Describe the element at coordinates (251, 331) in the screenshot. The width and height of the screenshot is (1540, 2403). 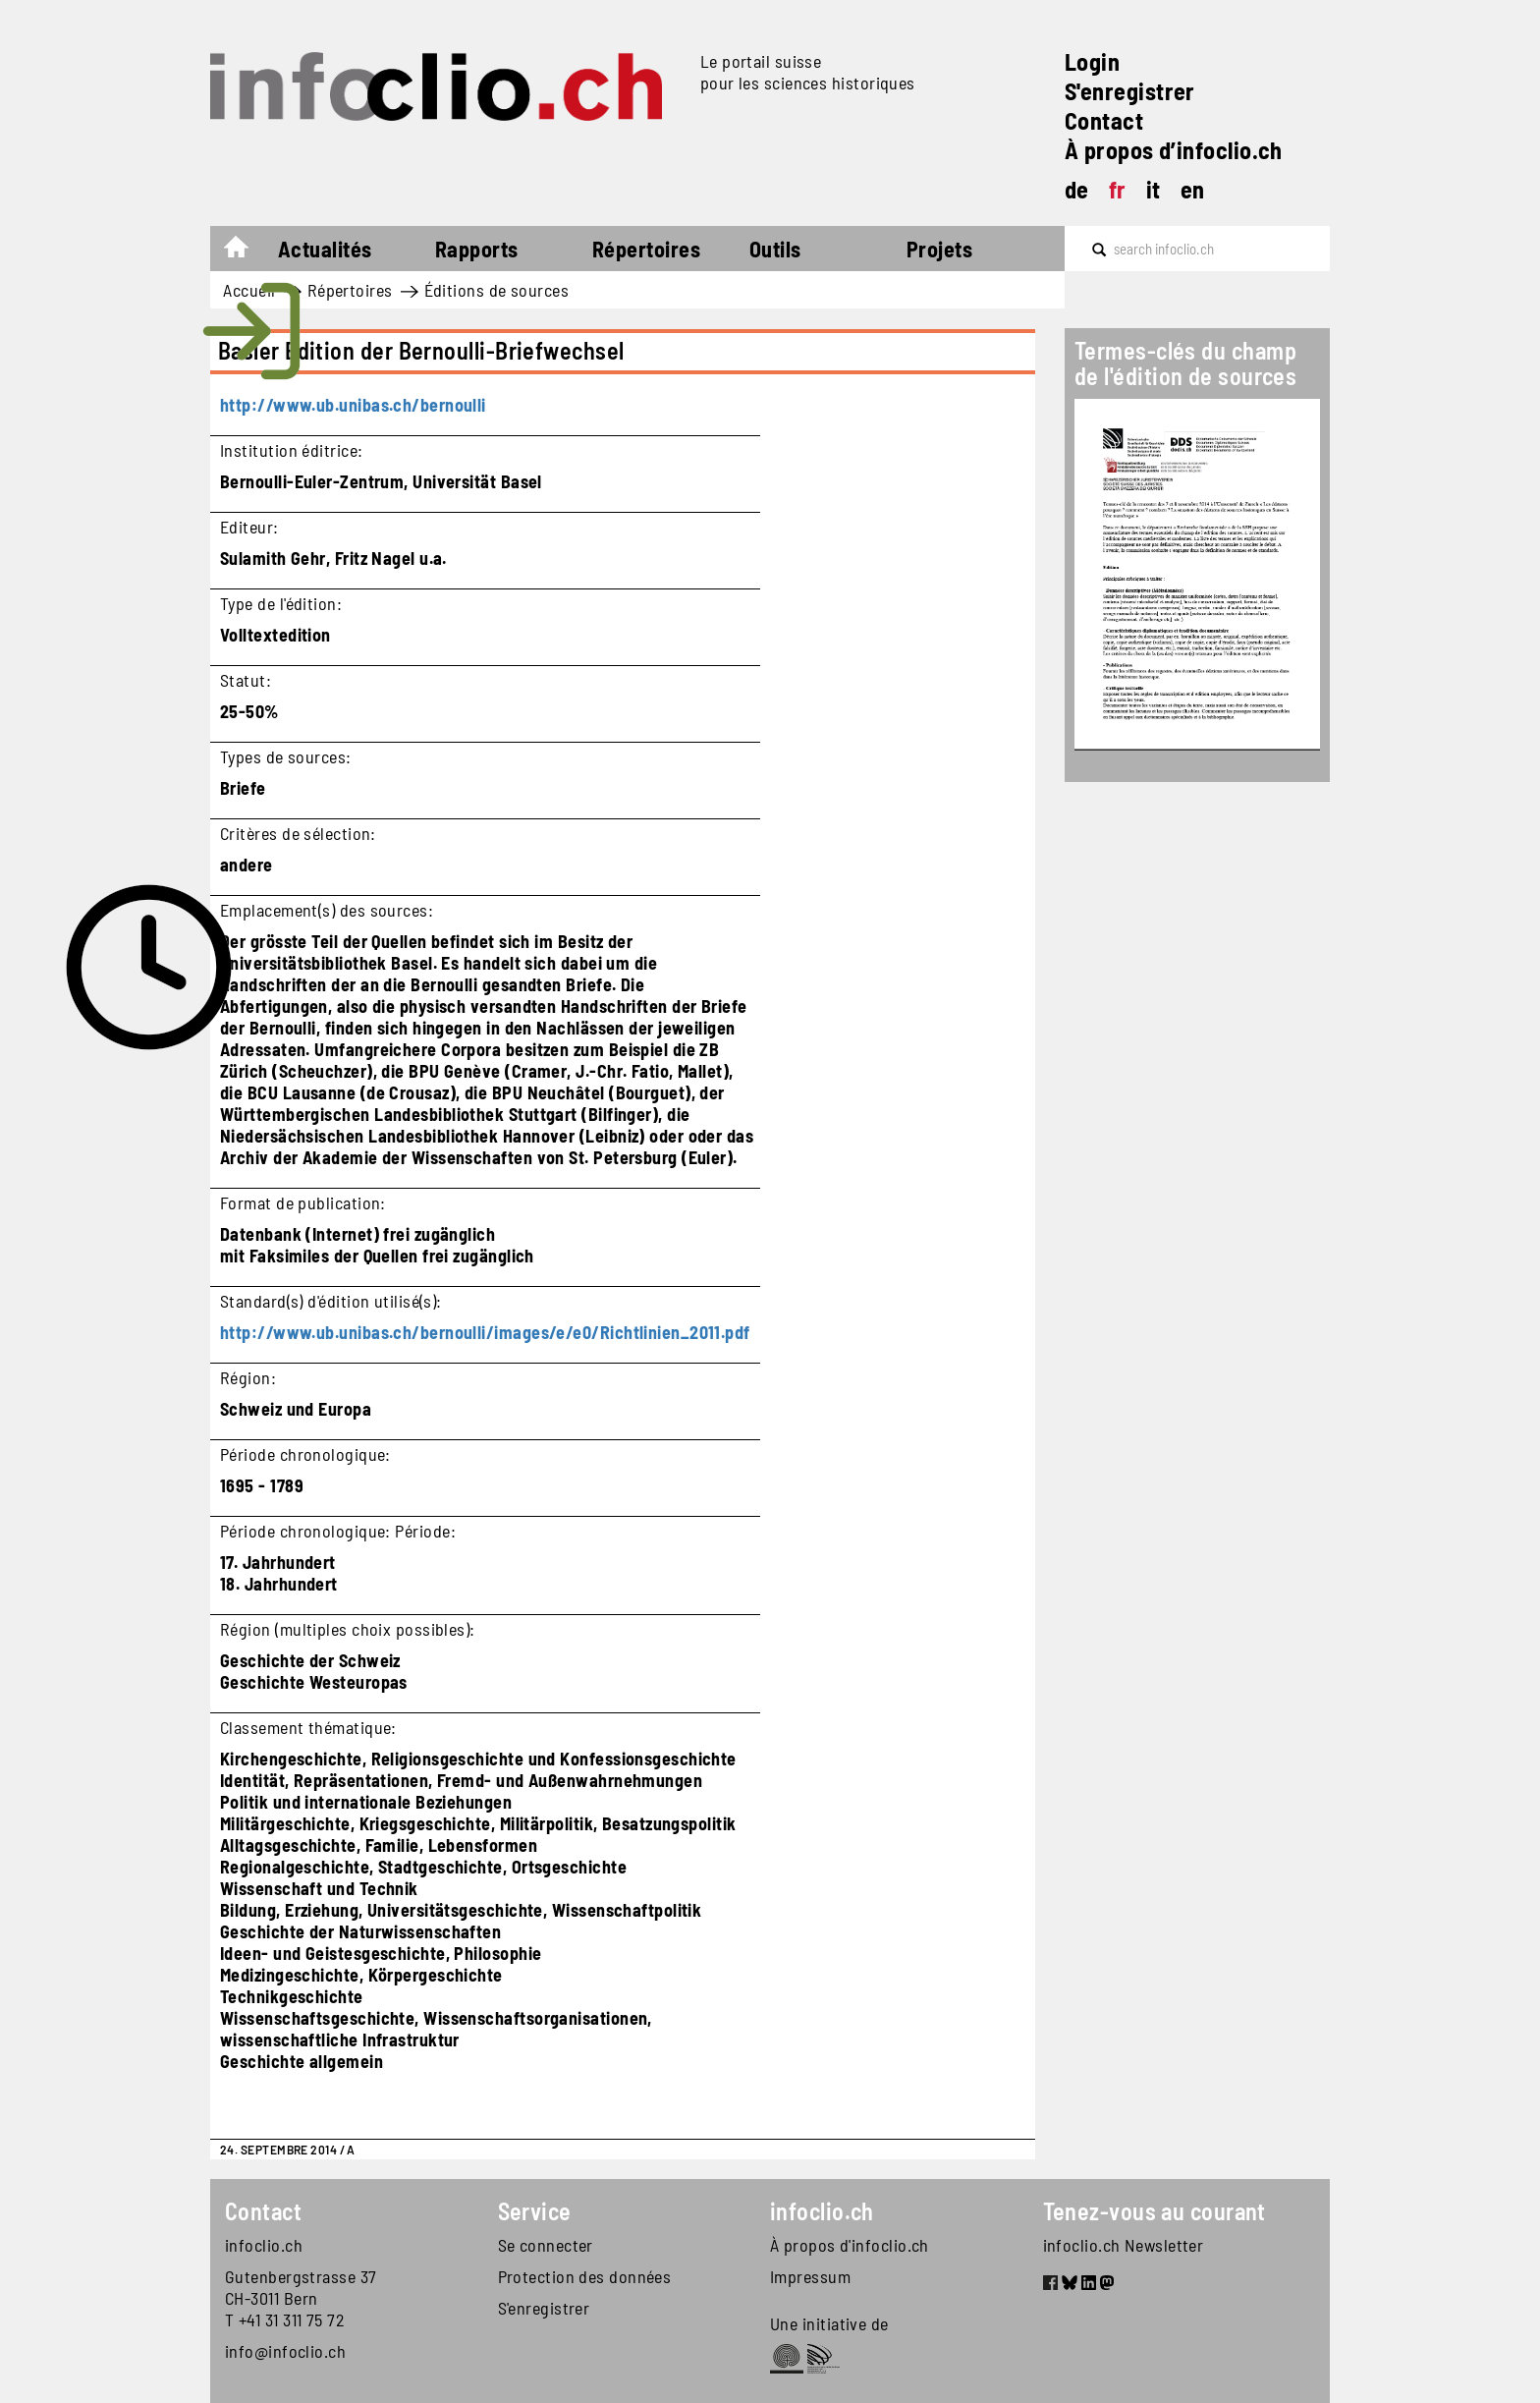
I see `log in to your account` at that location.